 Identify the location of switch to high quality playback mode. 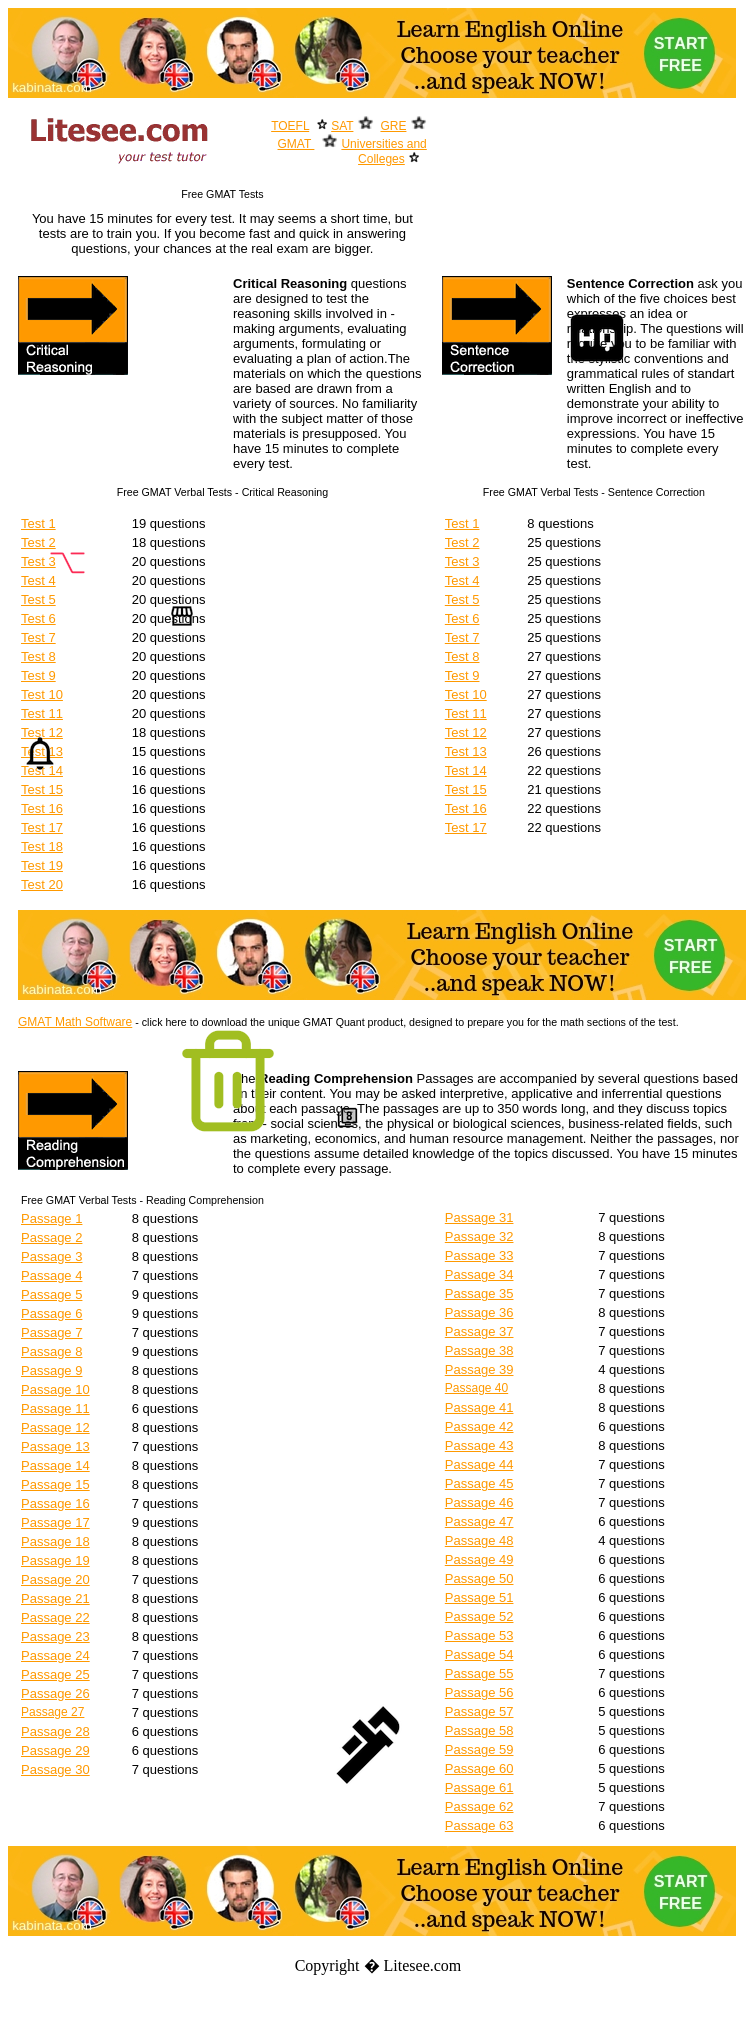
(597, 338).